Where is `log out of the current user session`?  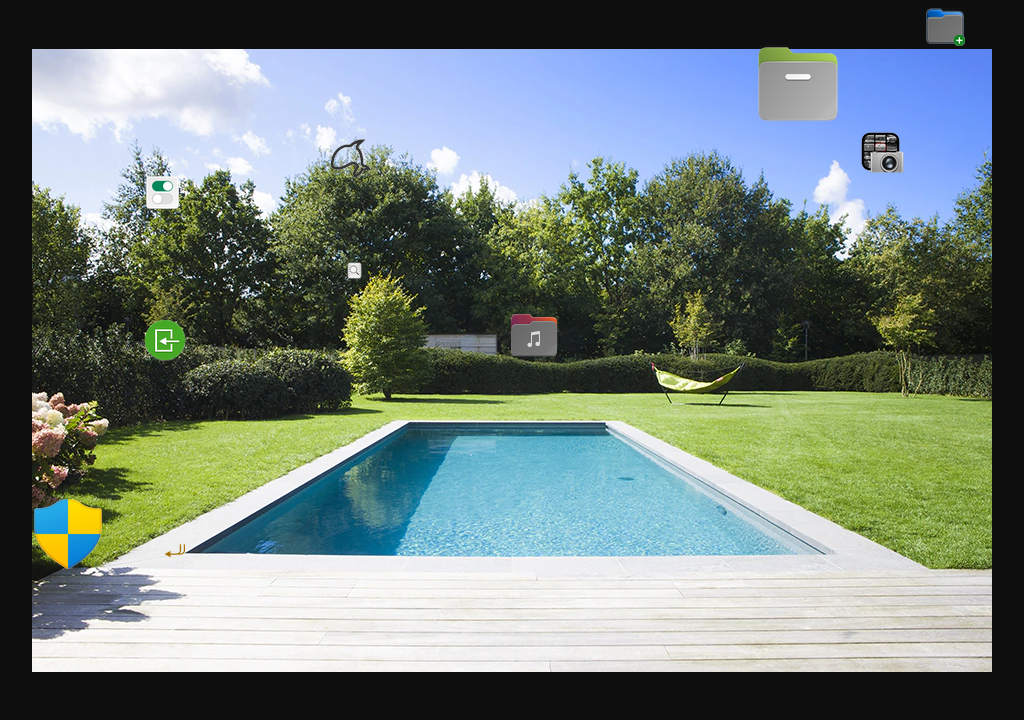
log out of the current user session is located at coordinates (165, 340).